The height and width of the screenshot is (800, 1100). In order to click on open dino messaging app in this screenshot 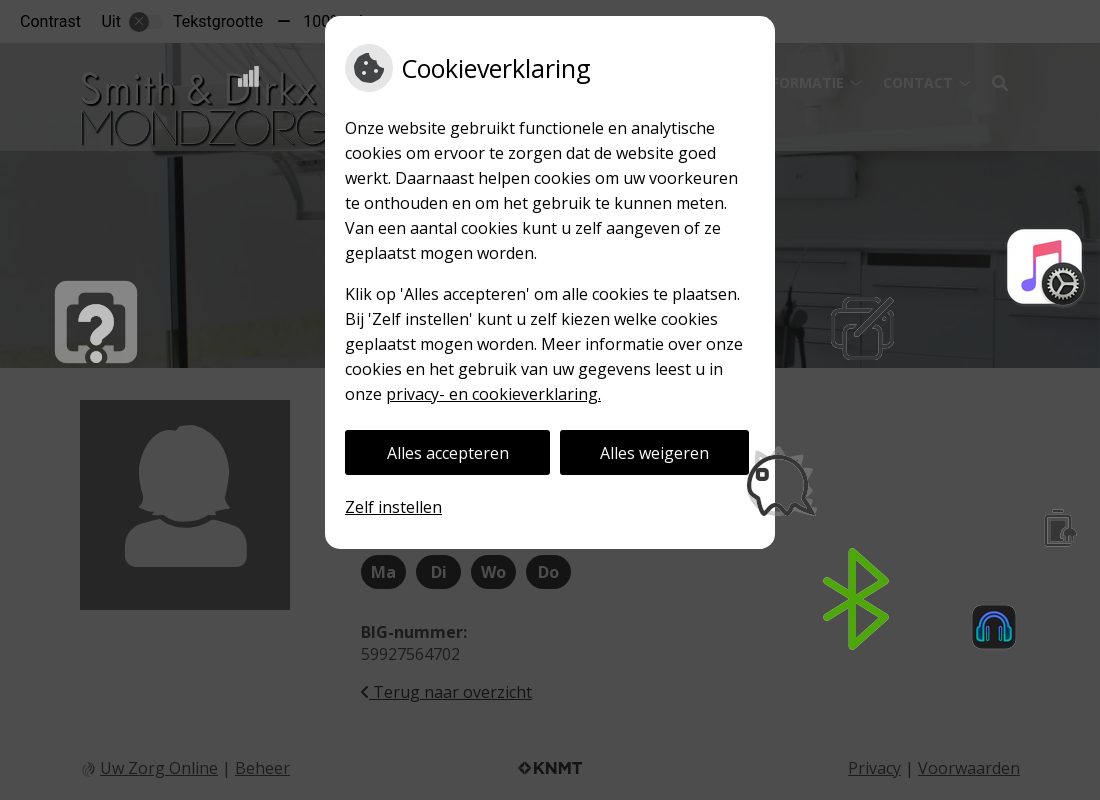, I will do `click(782, 481)`.